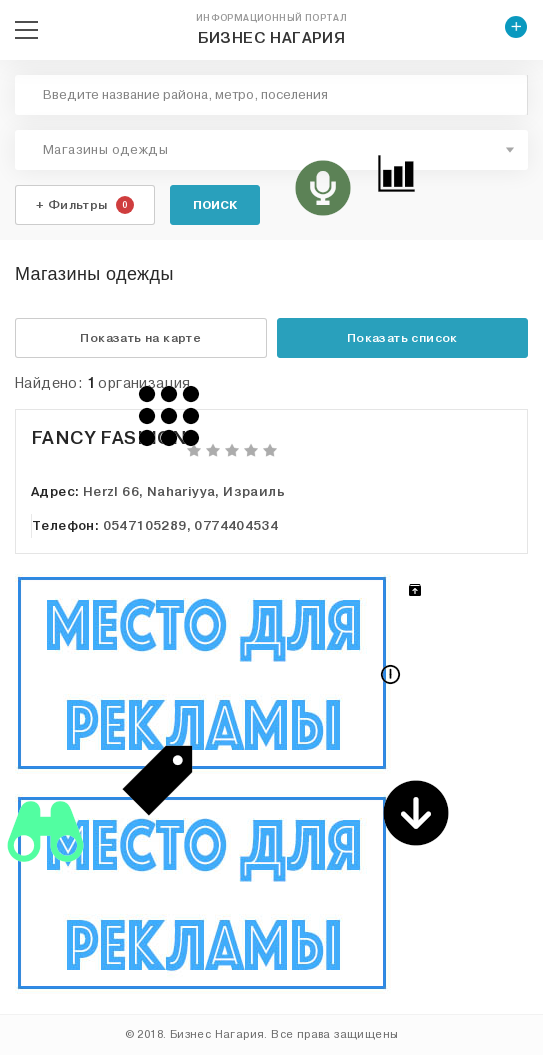  I want to click on view analytics or statistics, so click(396, 173).